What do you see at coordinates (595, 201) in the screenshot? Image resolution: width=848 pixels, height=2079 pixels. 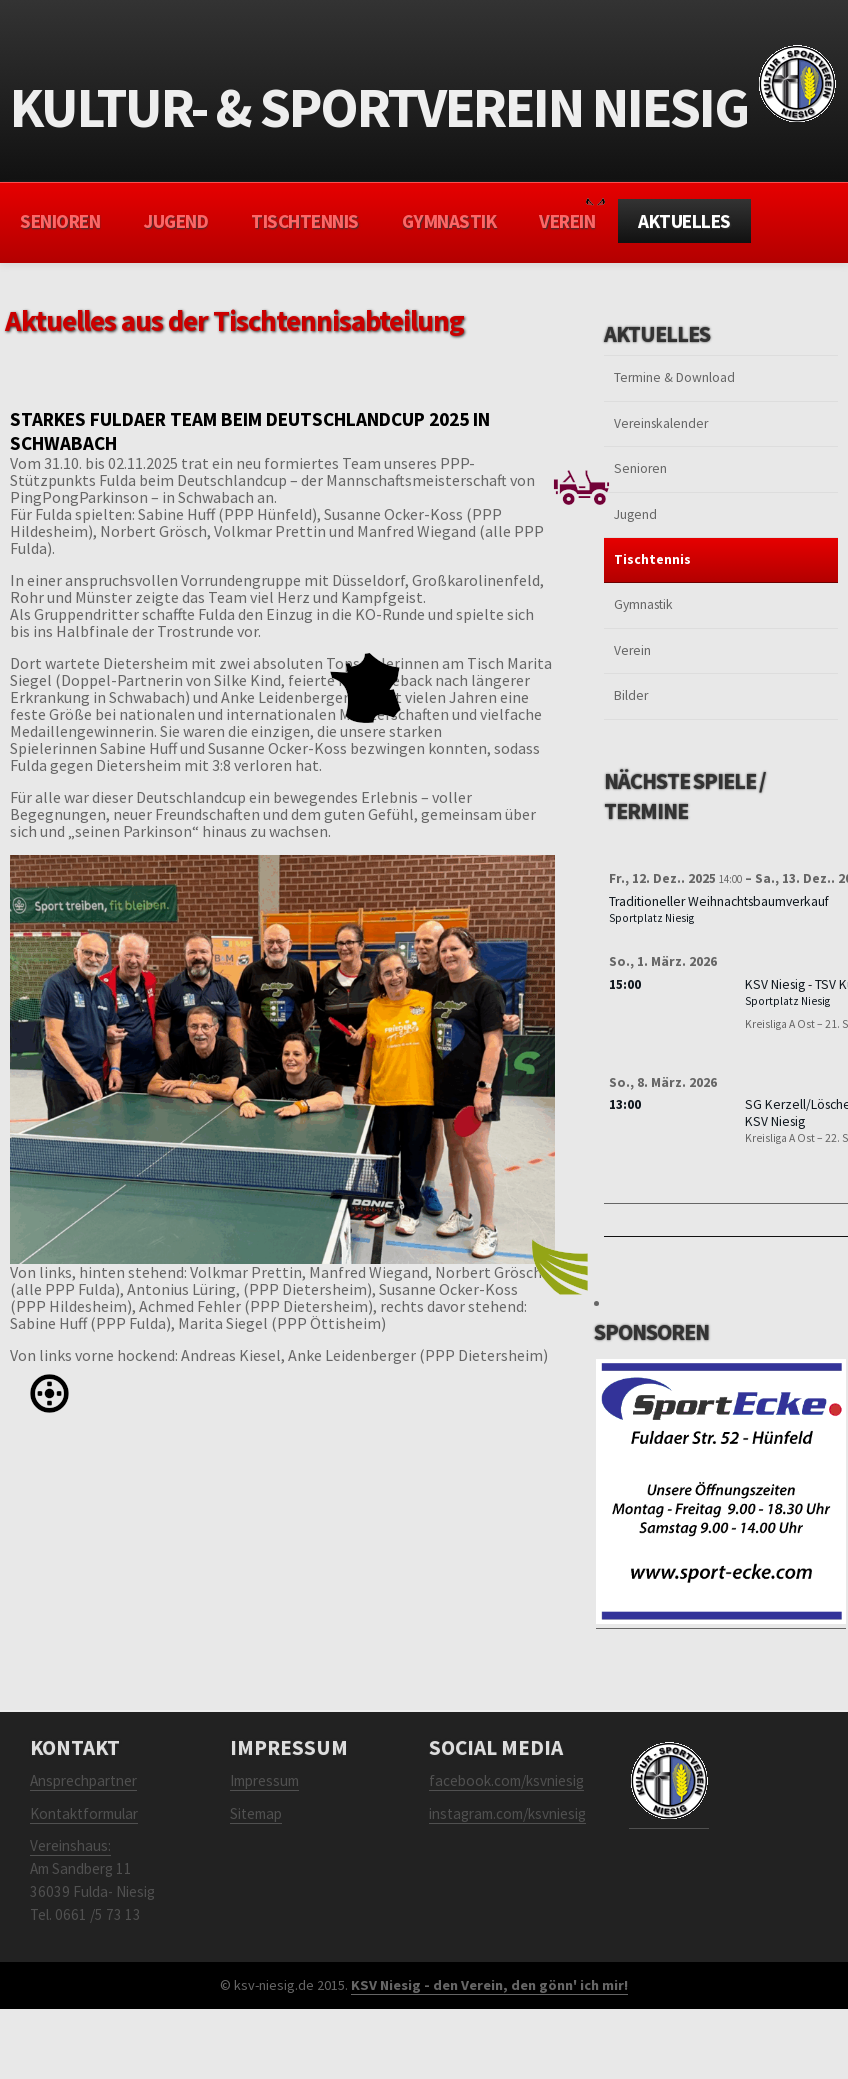 I see `indicates an enemy or hostile character` at bounding box center [595, 201].